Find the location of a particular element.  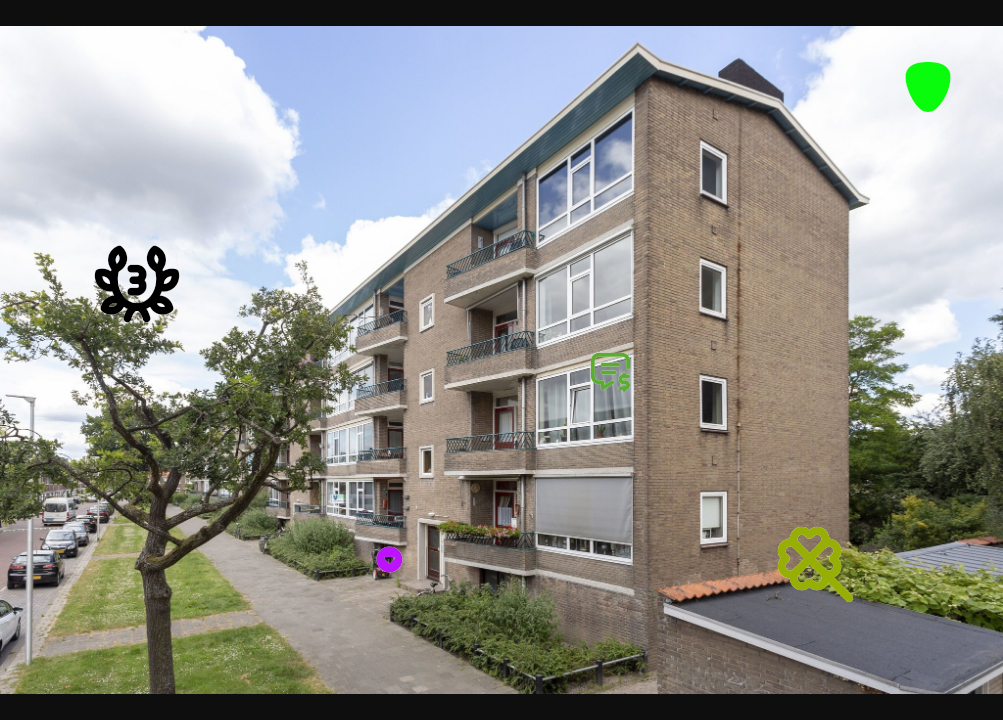

indicates luck or bonus feature is located at coordinates (813, 562).